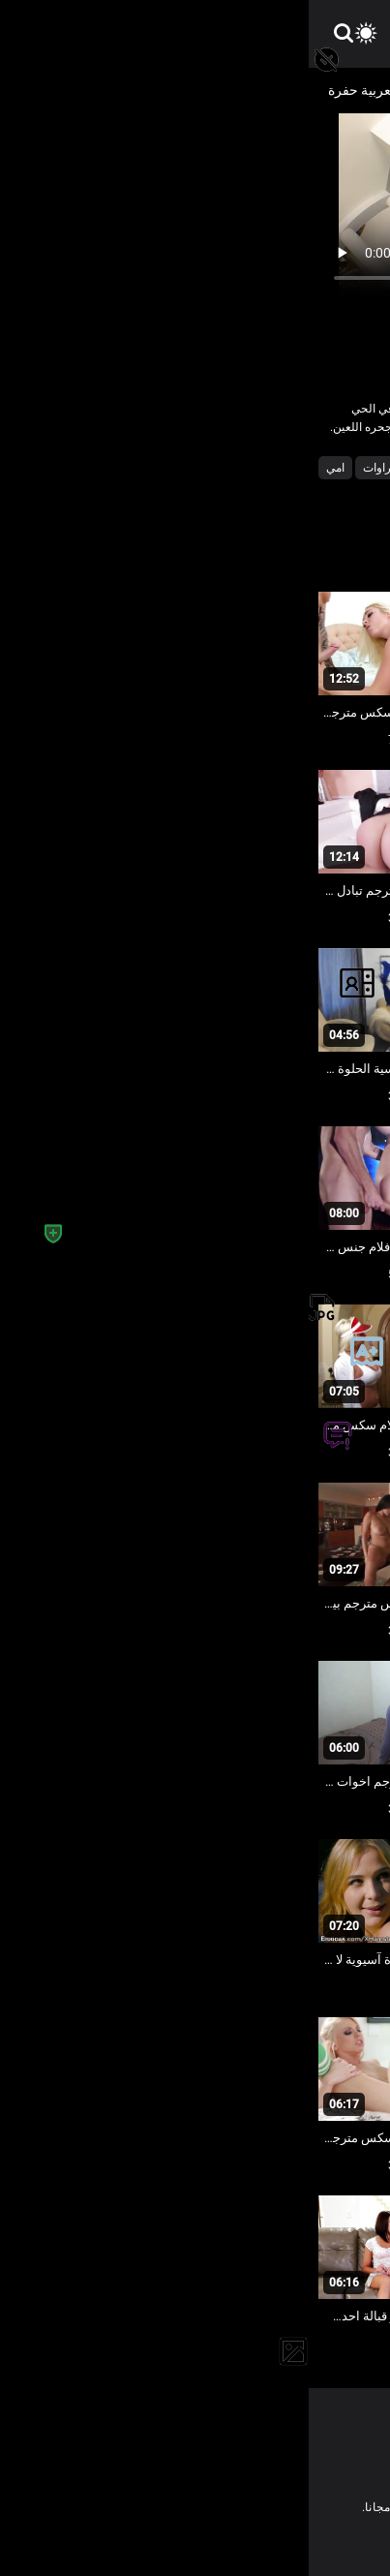 The width and height of the screenshot is (390, 2576). Describe the element at coordinates (338, 1434) in the screenshot. I see `message requires attention or action` at that location.